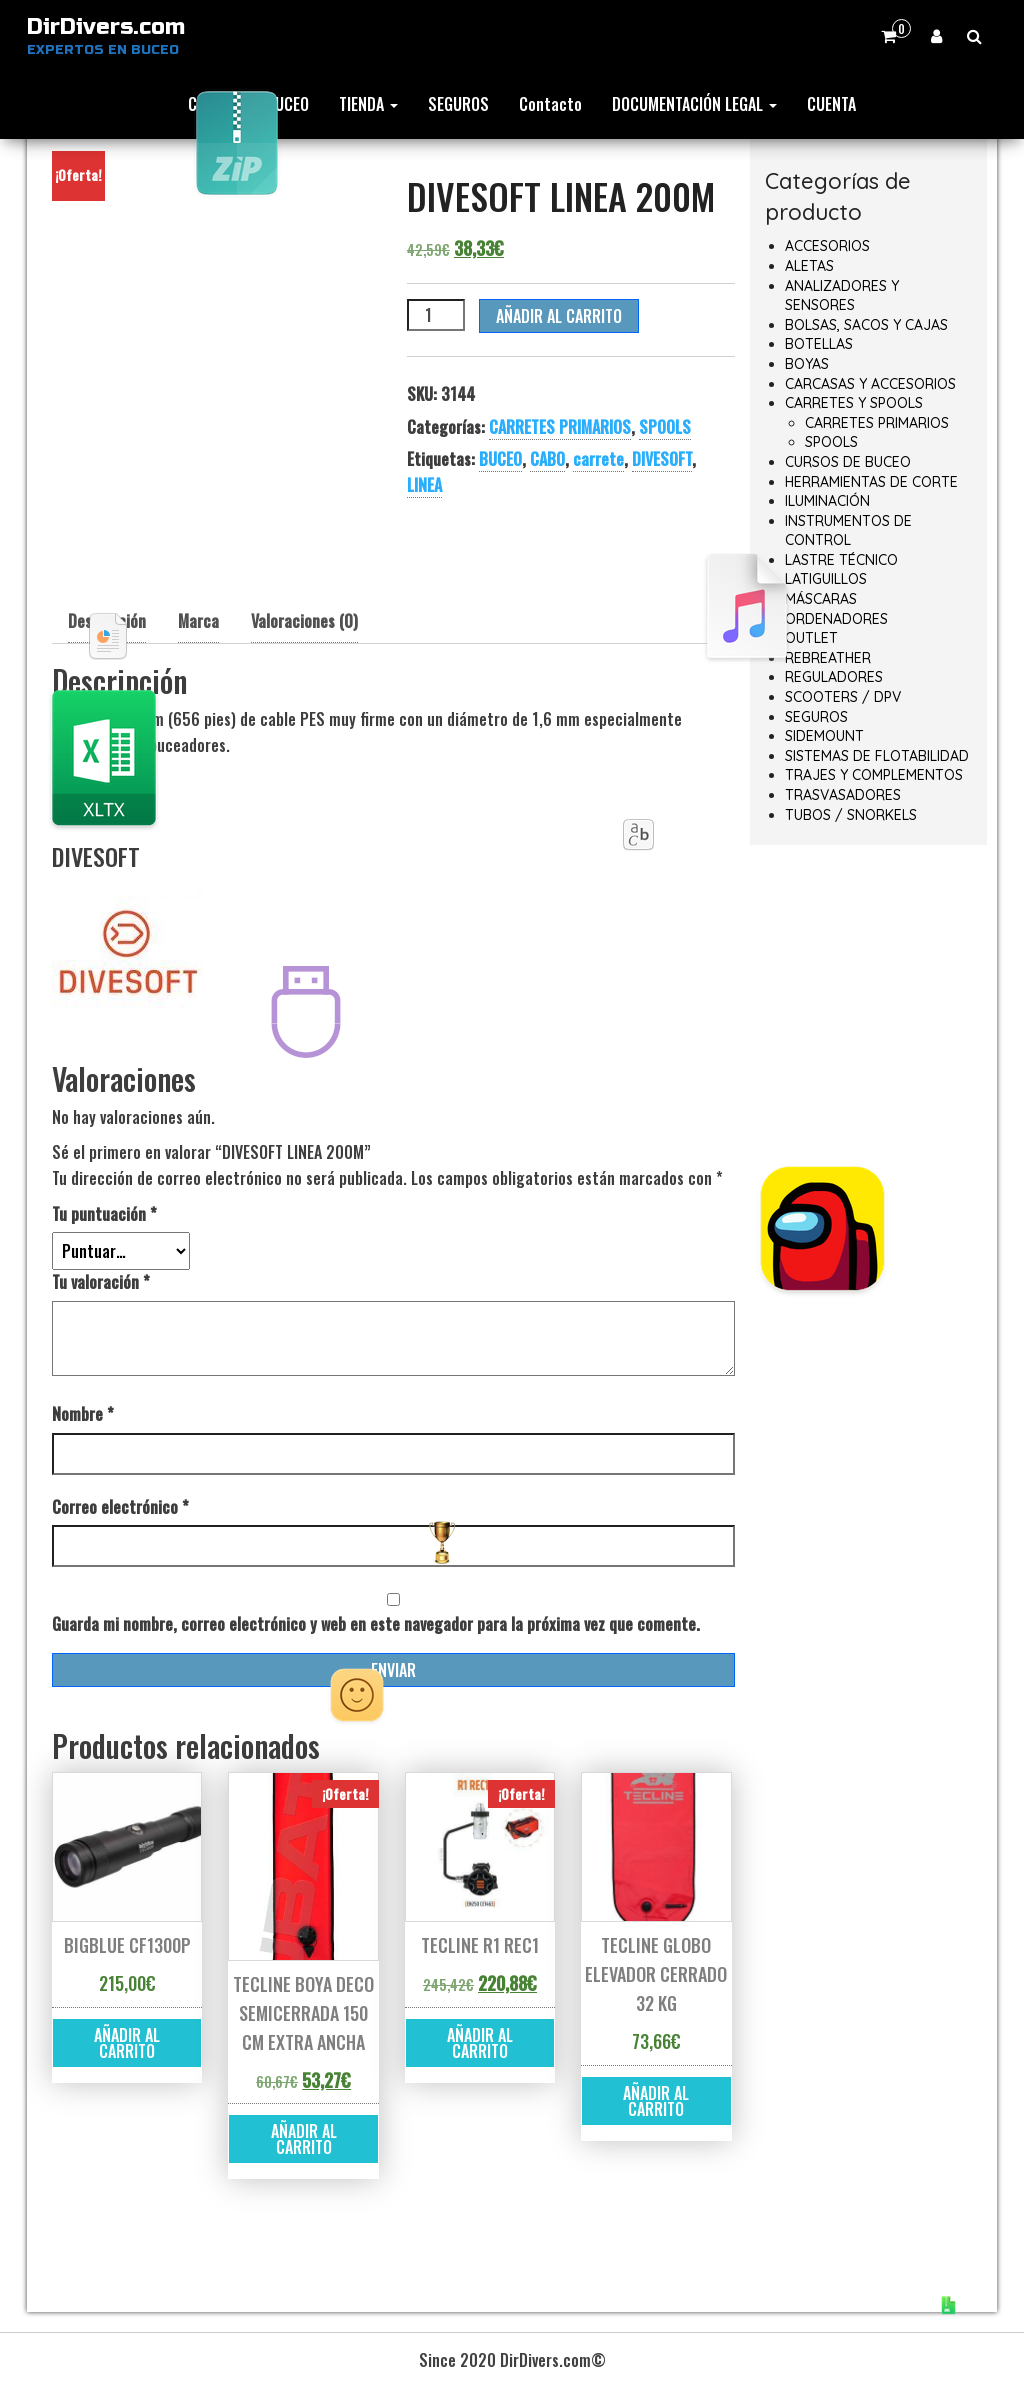 This screenshot has width=1024, height=2399. Describe the element at coordinates (638, 834) in the screenshot. I see `access font and typography settings` at that location.